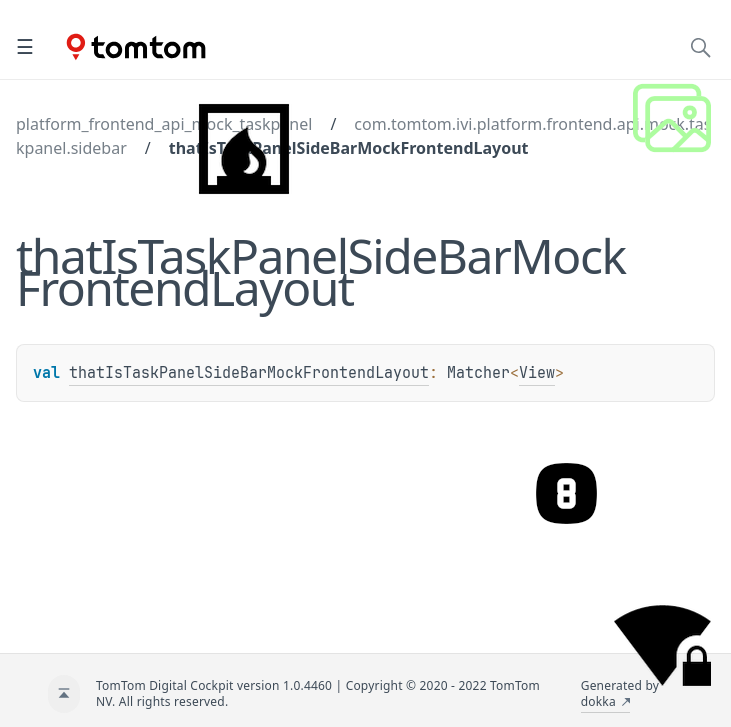  Describe the element at coordinates (566, 493) in the screenshot. I see `indicates item number 8 in a list or sequence` at that location.